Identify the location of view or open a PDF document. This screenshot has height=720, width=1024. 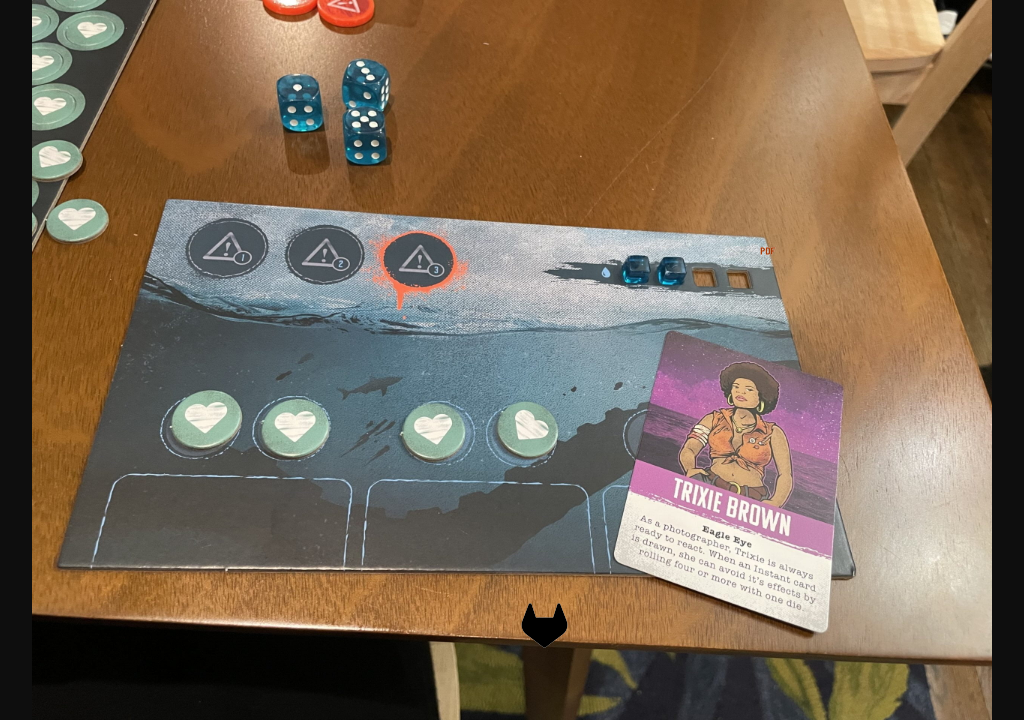
(768, 251).